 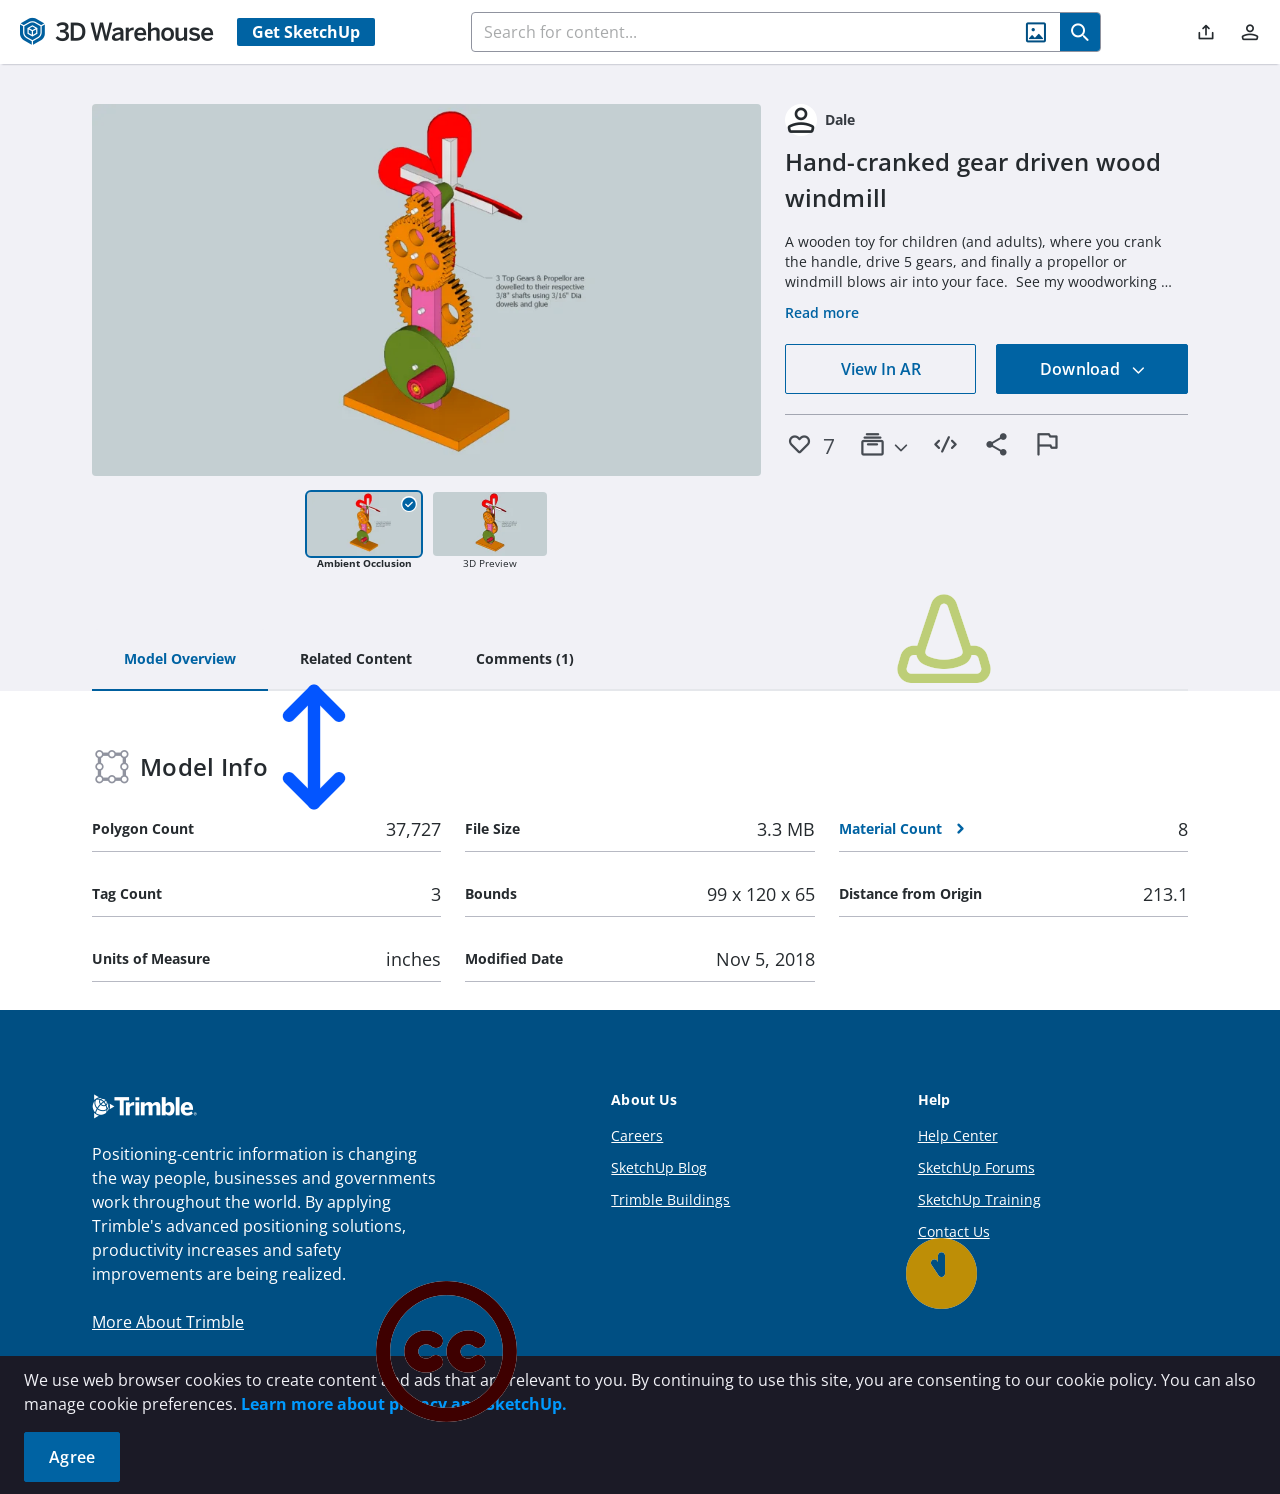 I want to click on indicates content is licensed under creative commons, so click(x=446, y=1351).